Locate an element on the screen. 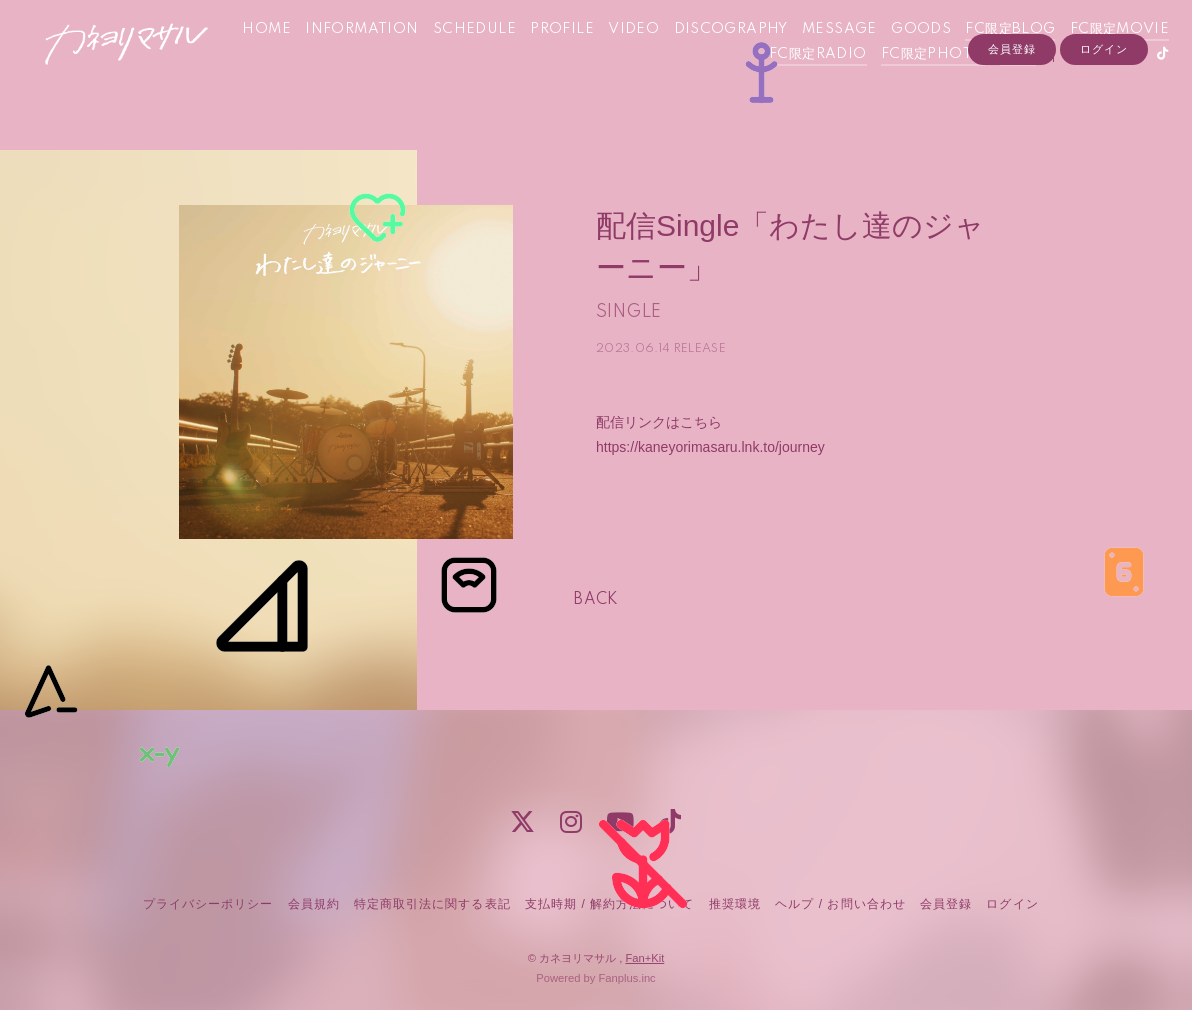  remove a navigation waypoint is located at coordinates (48, 691).